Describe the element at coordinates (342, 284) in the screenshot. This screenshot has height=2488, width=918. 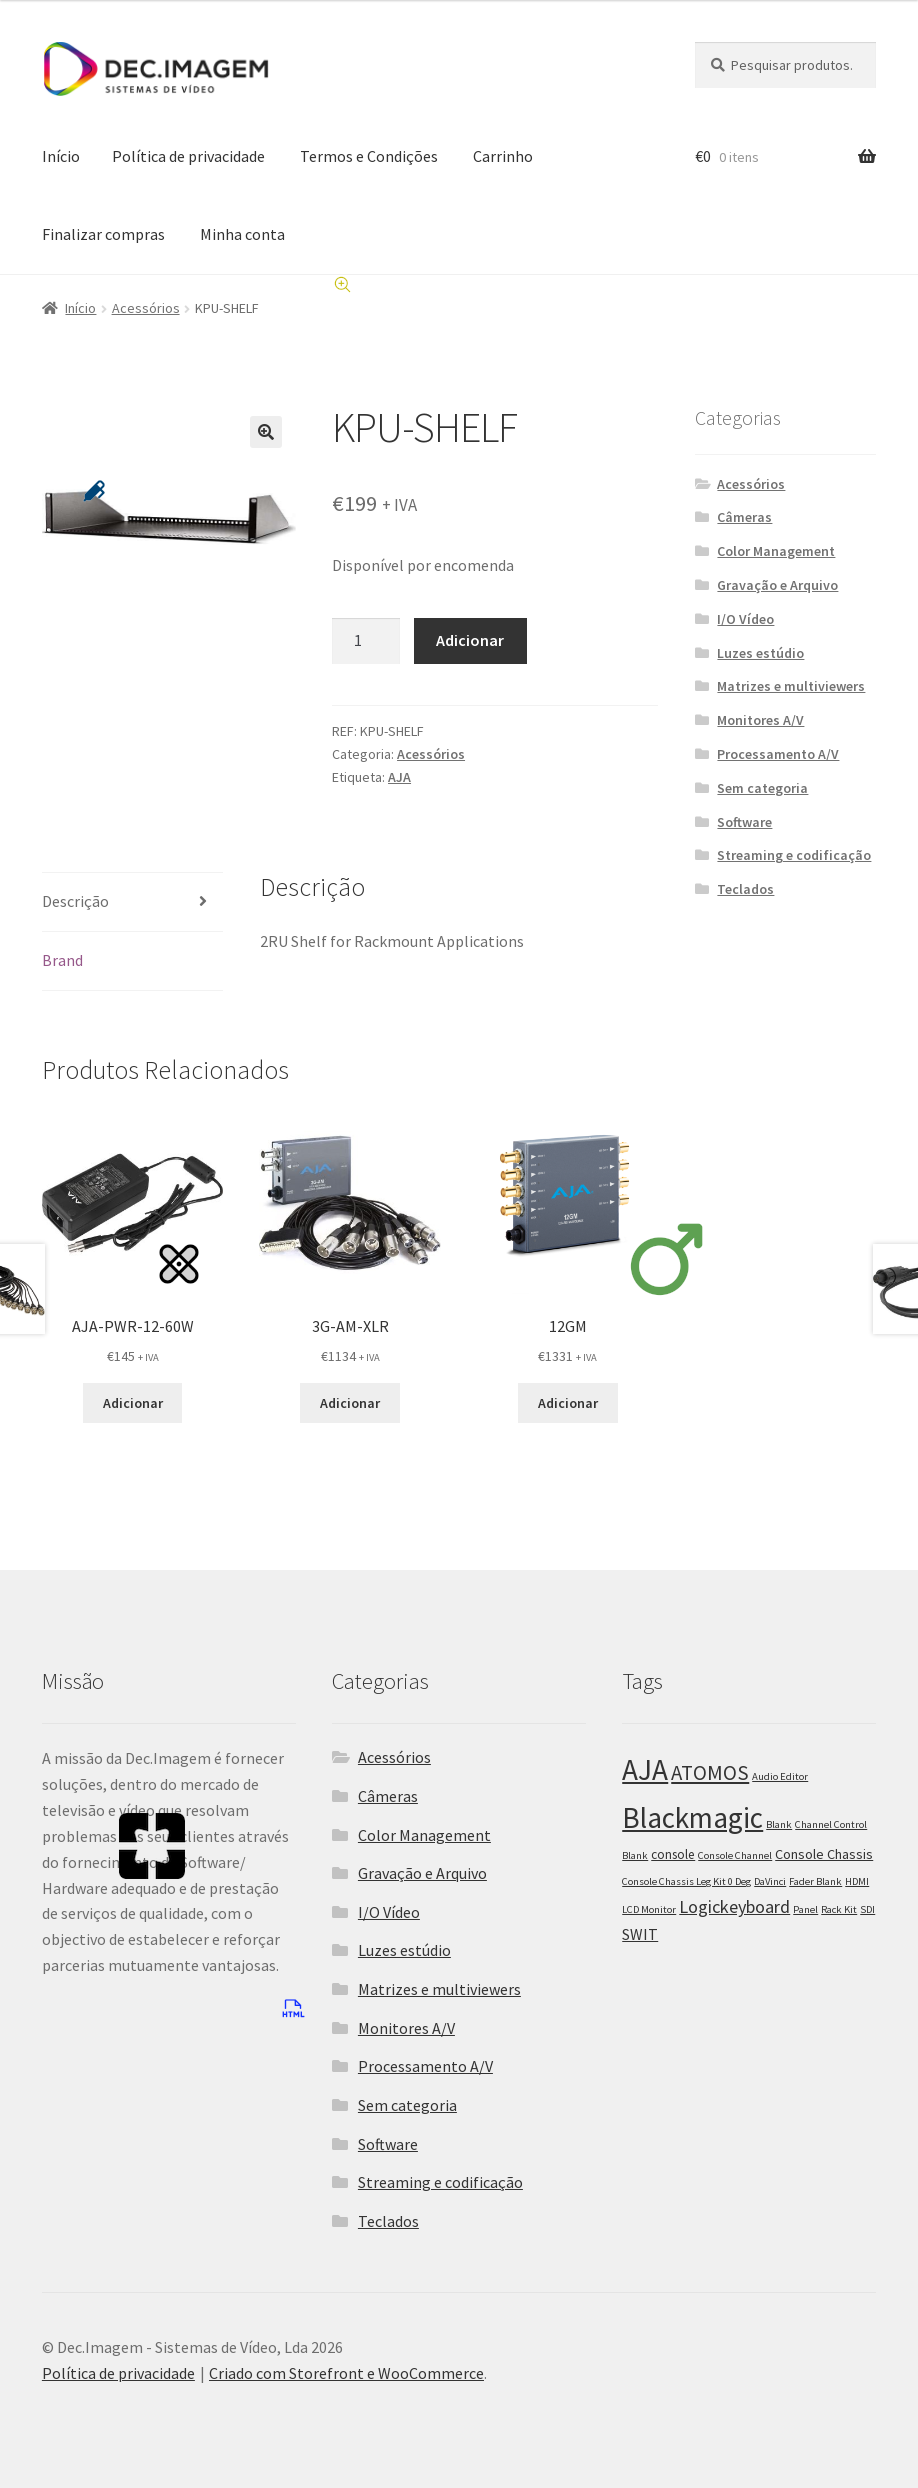
I see `zoom in on content` at that location.